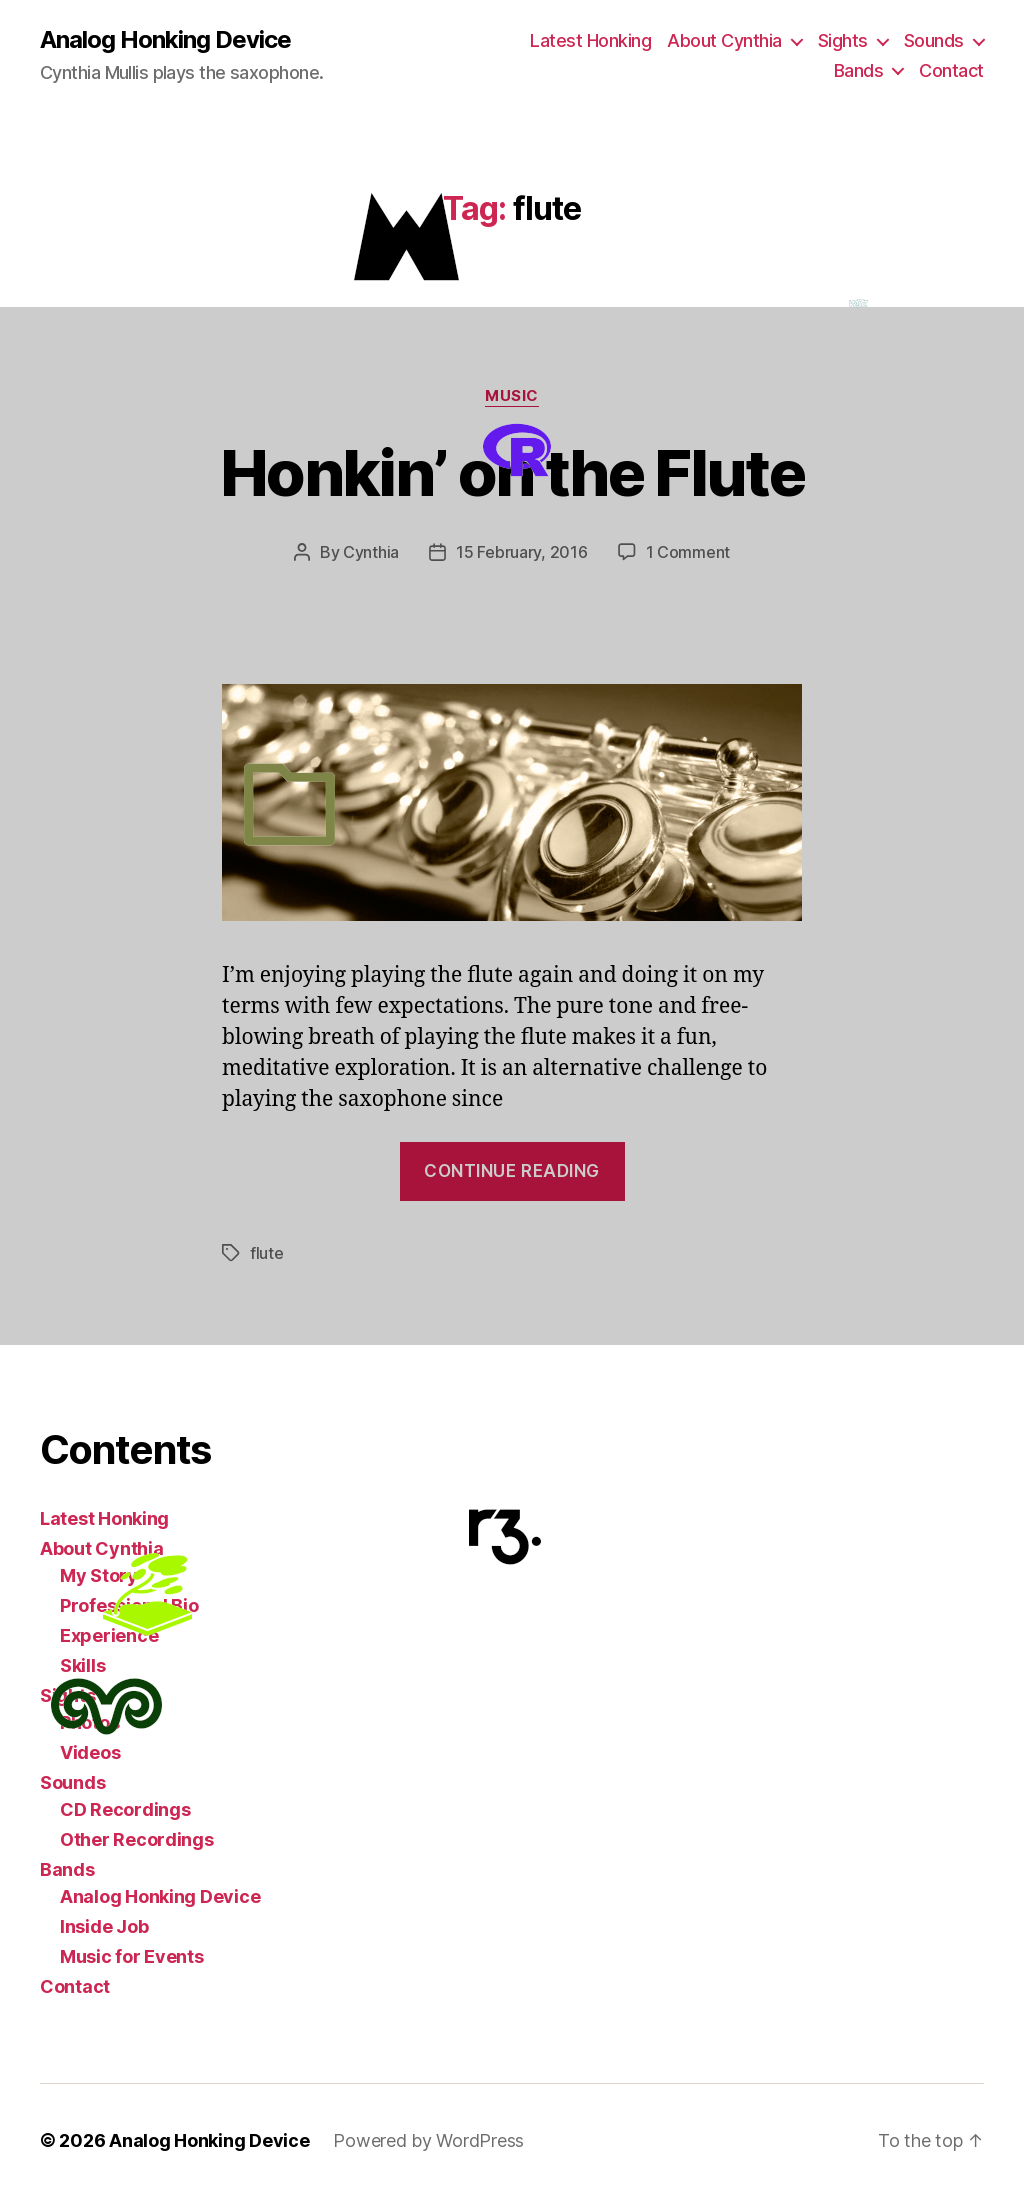  I want to click on open Microsoft Sway application, so click(147, 1594).